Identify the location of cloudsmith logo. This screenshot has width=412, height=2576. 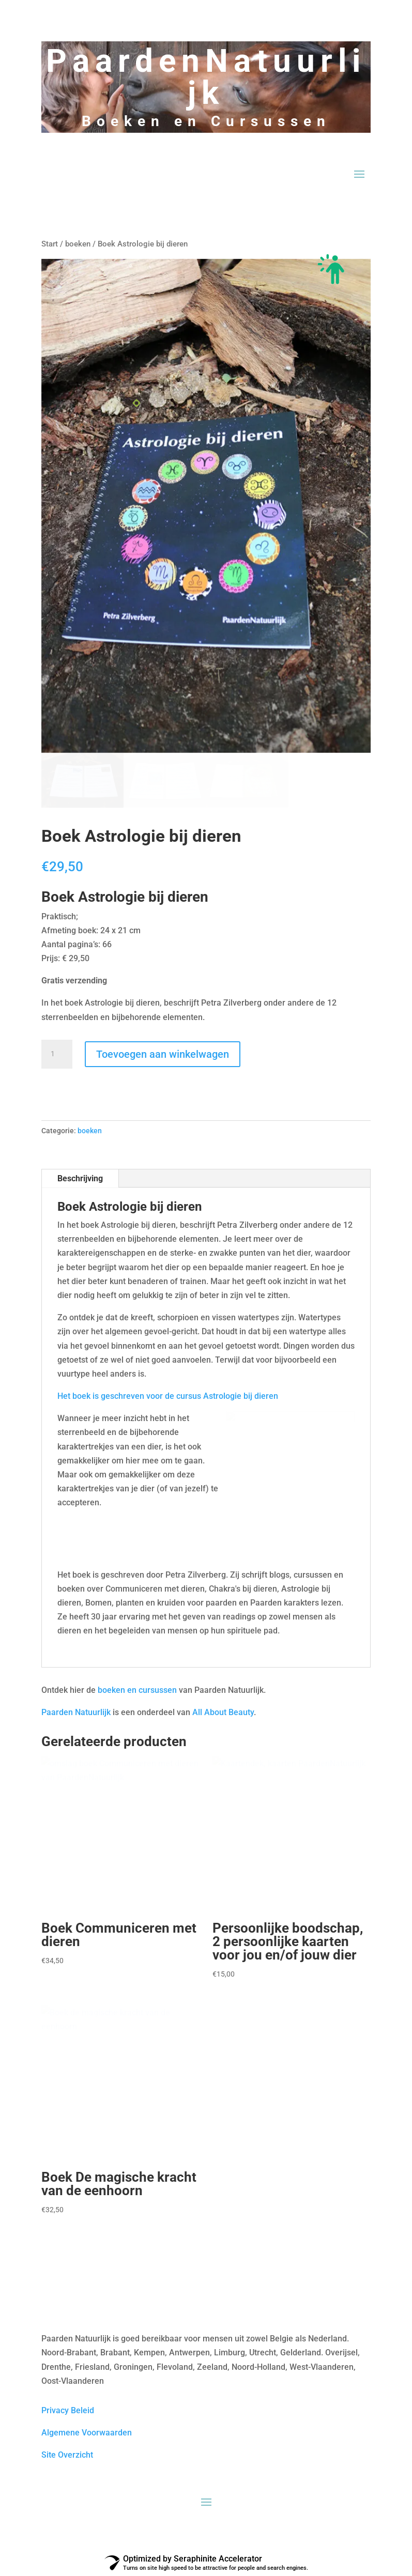
(136, 403).